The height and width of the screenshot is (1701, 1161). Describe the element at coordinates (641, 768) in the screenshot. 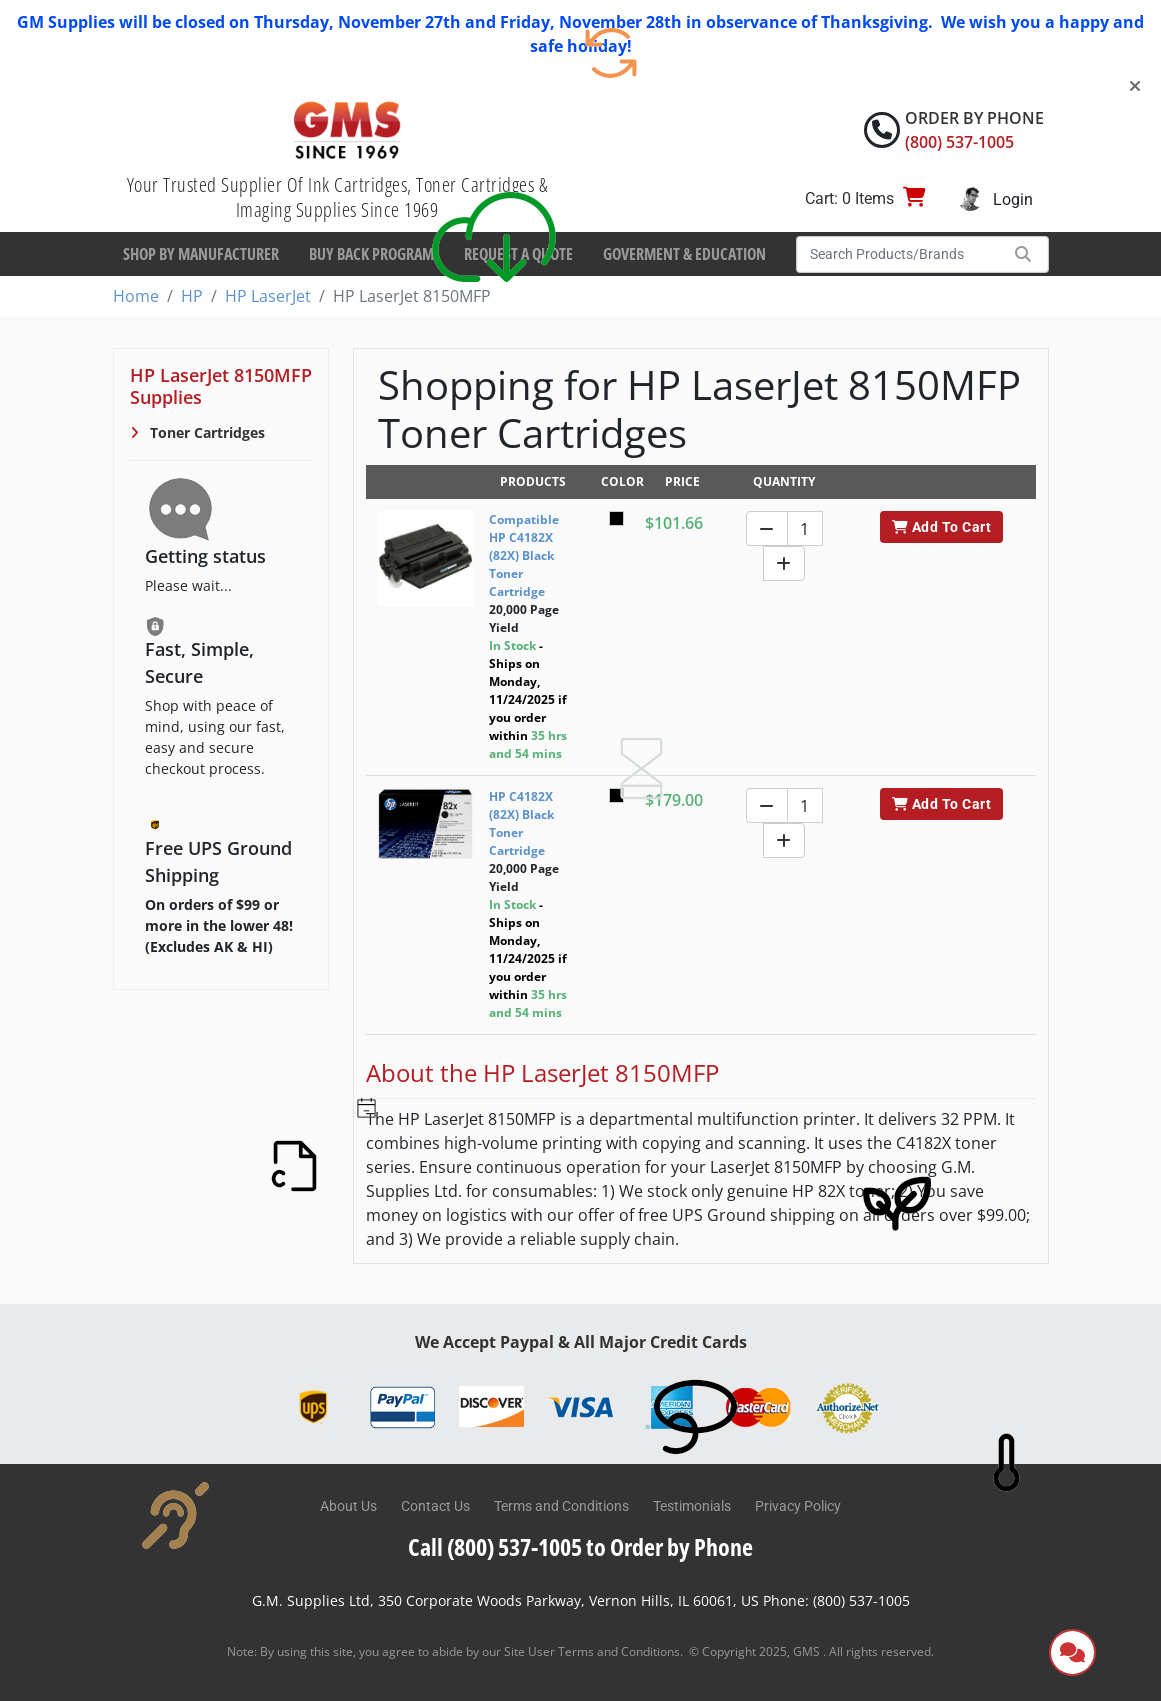

I see `indicates time is running low` at that location.